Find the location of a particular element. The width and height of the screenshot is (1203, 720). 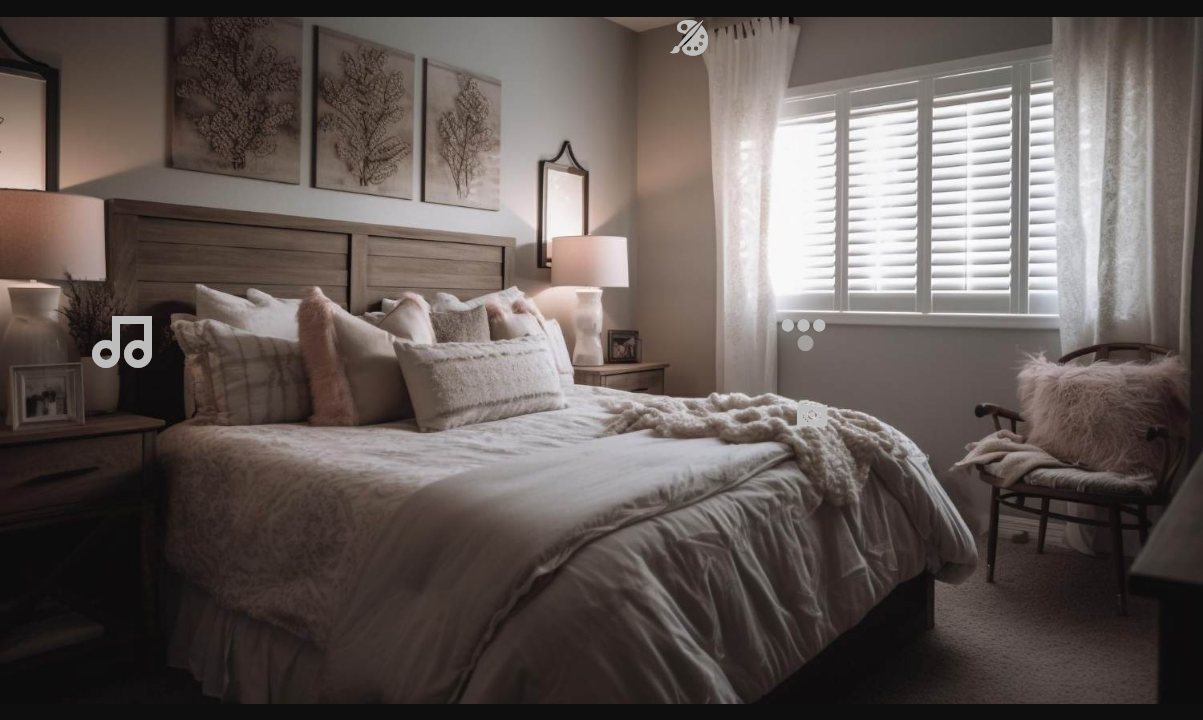

searching for available wireless networks is located at coordinates (805, 323).